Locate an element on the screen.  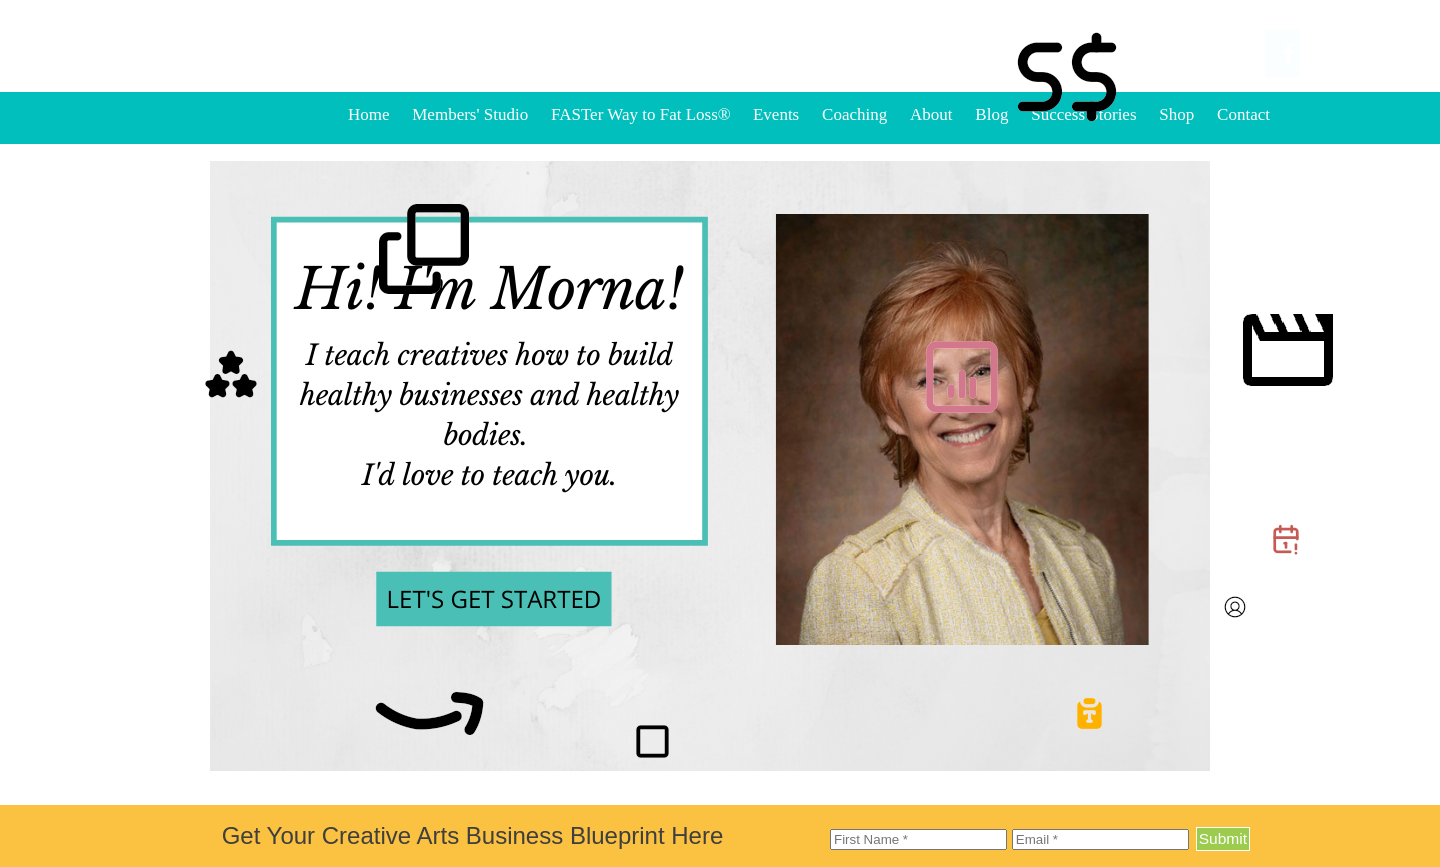
calendar event requiring attention is located at coordinates (1286, 539).